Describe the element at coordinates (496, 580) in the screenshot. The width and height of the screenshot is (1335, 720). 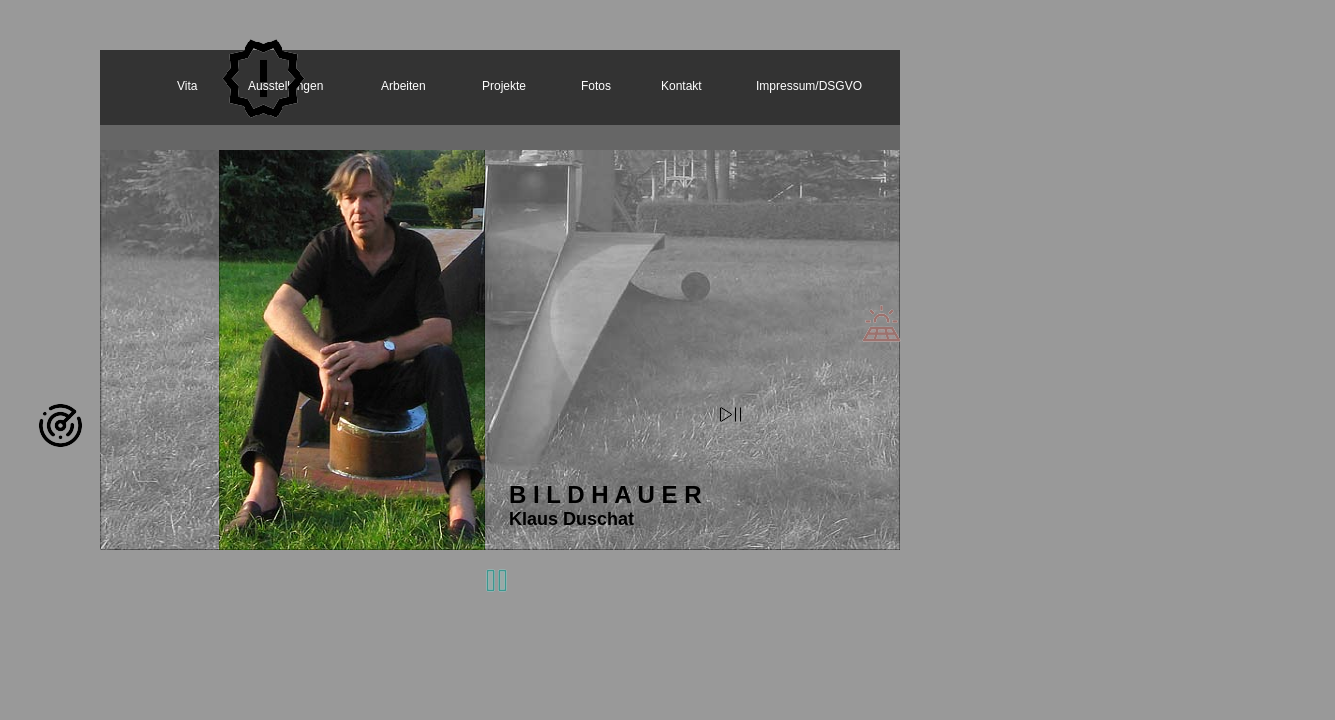
I see `pause media playback` at that location.